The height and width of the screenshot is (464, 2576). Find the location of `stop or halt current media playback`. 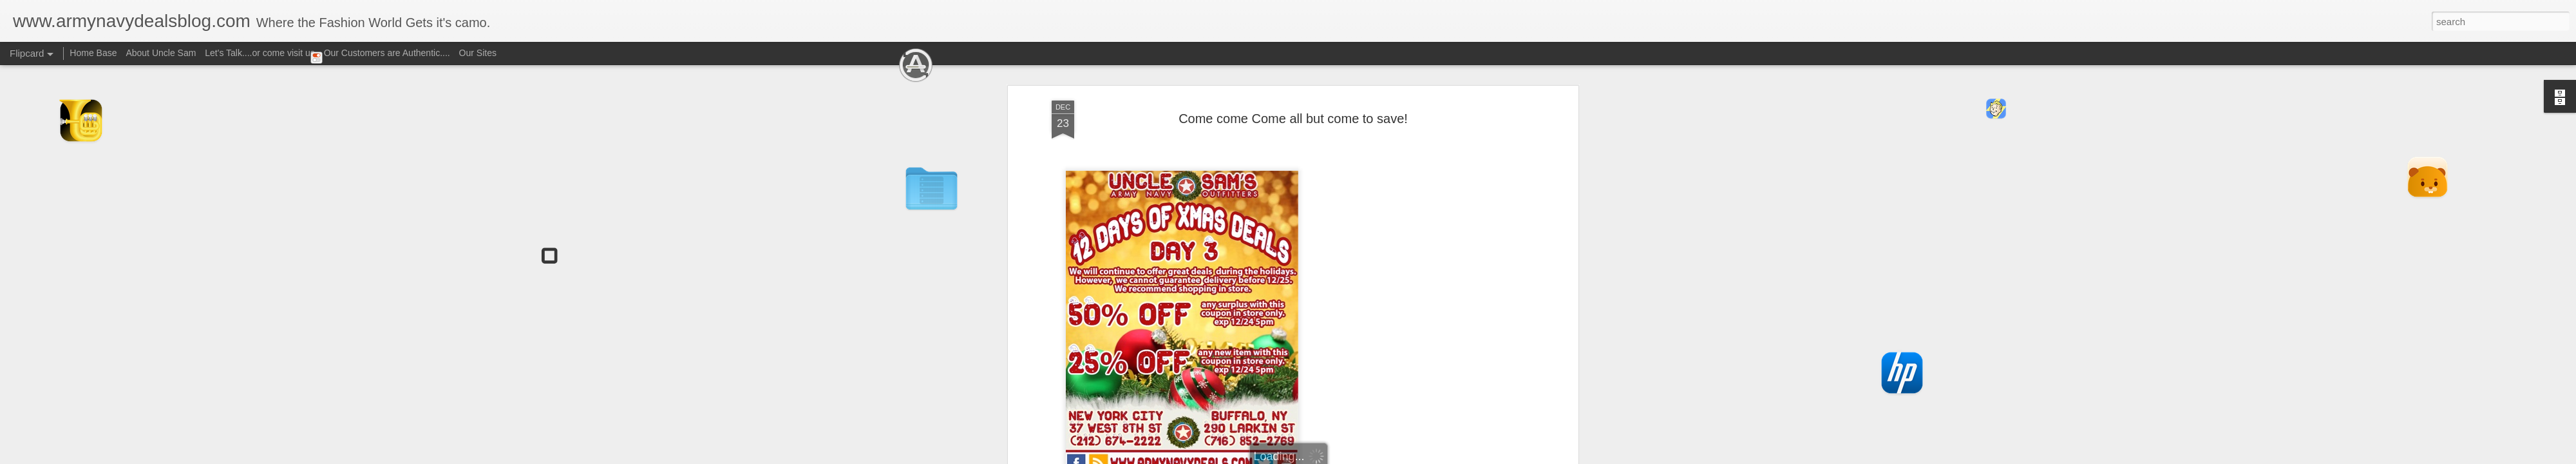

stop or halt current media playback is located at coordinates (564, 241).